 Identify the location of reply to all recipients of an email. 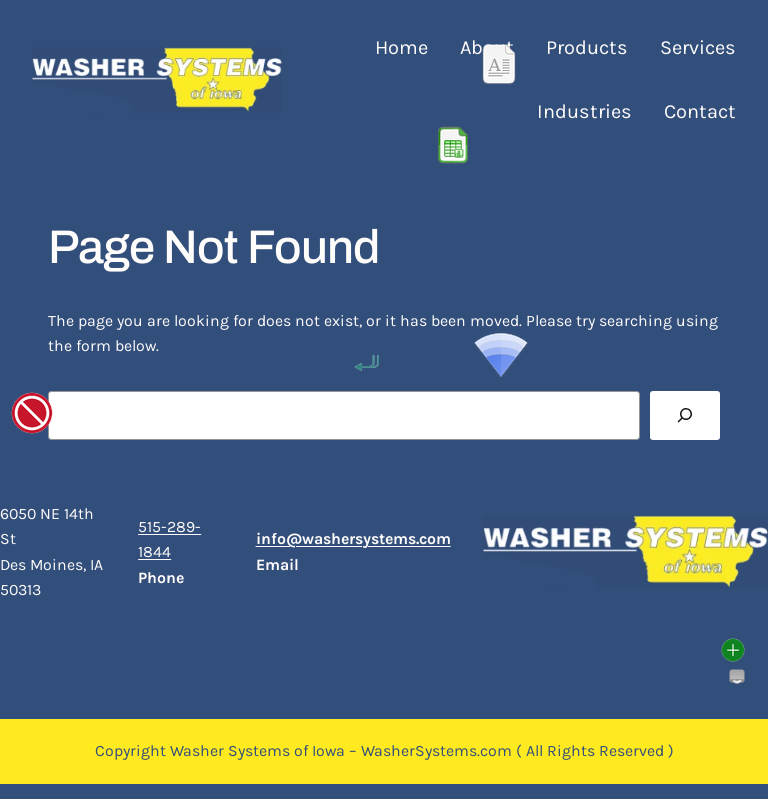
(366, 361).